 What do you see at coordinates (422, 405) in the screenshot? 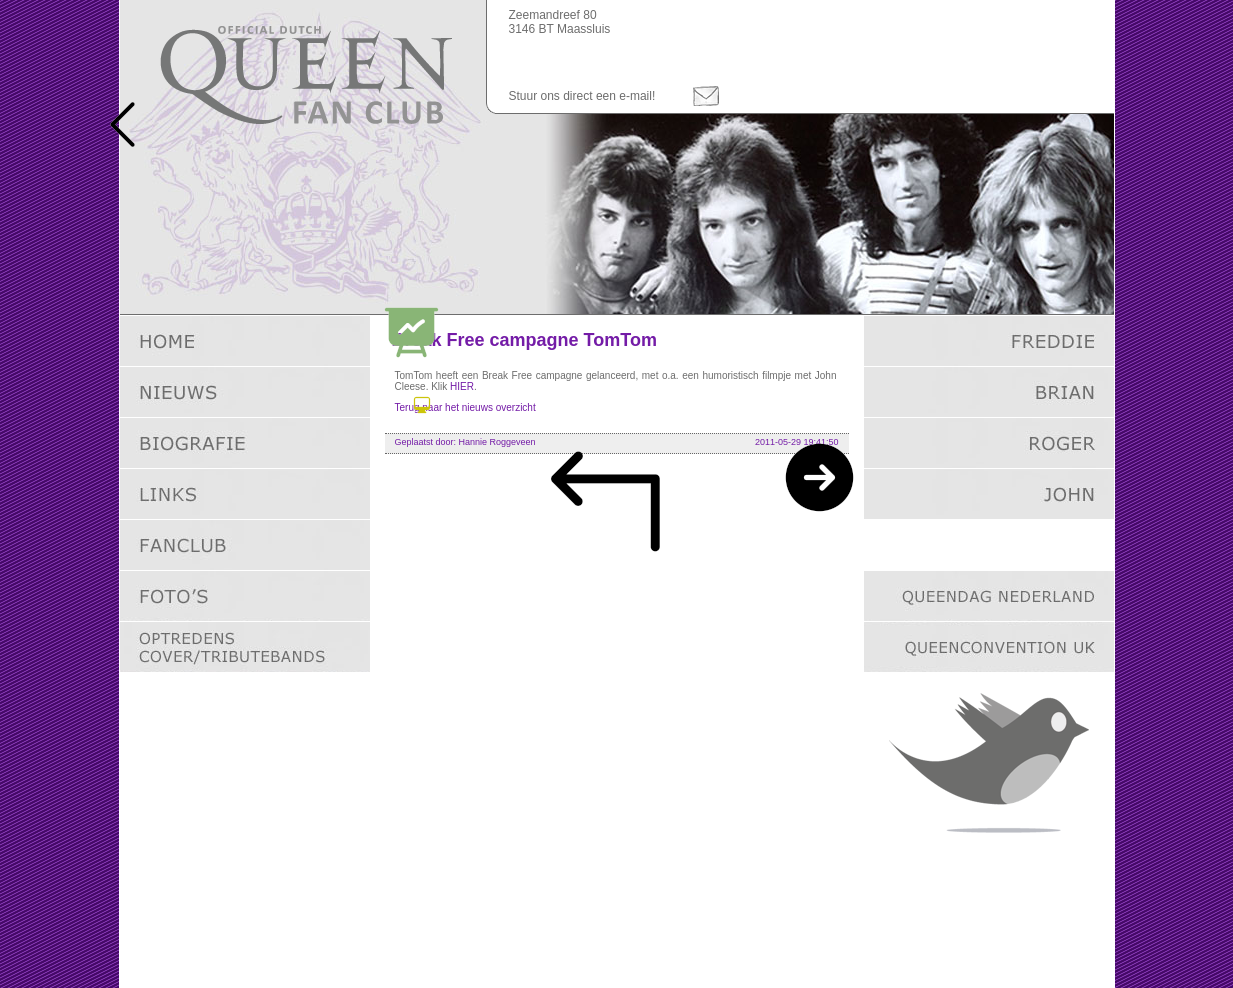
I see `access desktop or computer settings` at bounding box center [422, 405].